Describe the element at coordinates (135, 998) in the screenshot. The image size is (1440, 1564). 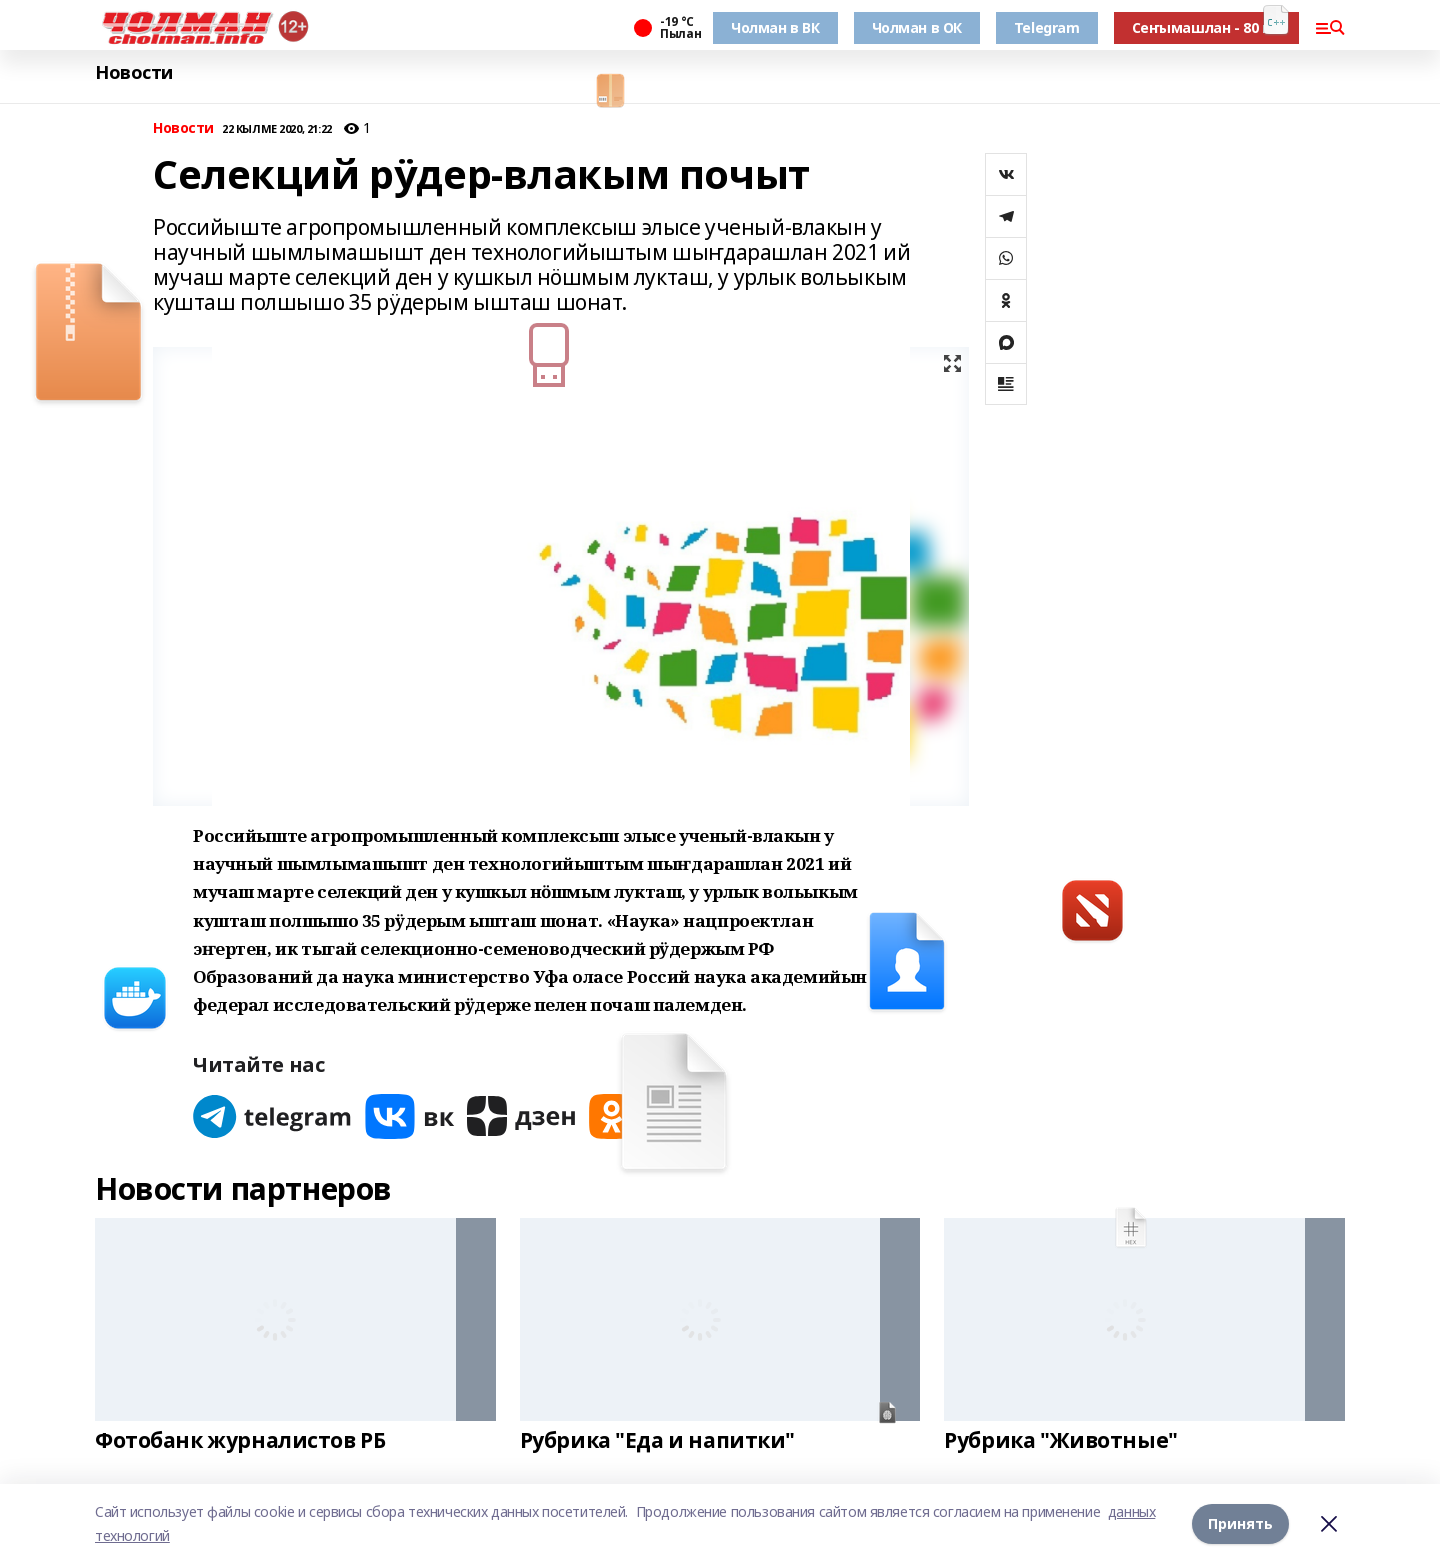
I see `open Docker desktop application` at that location.